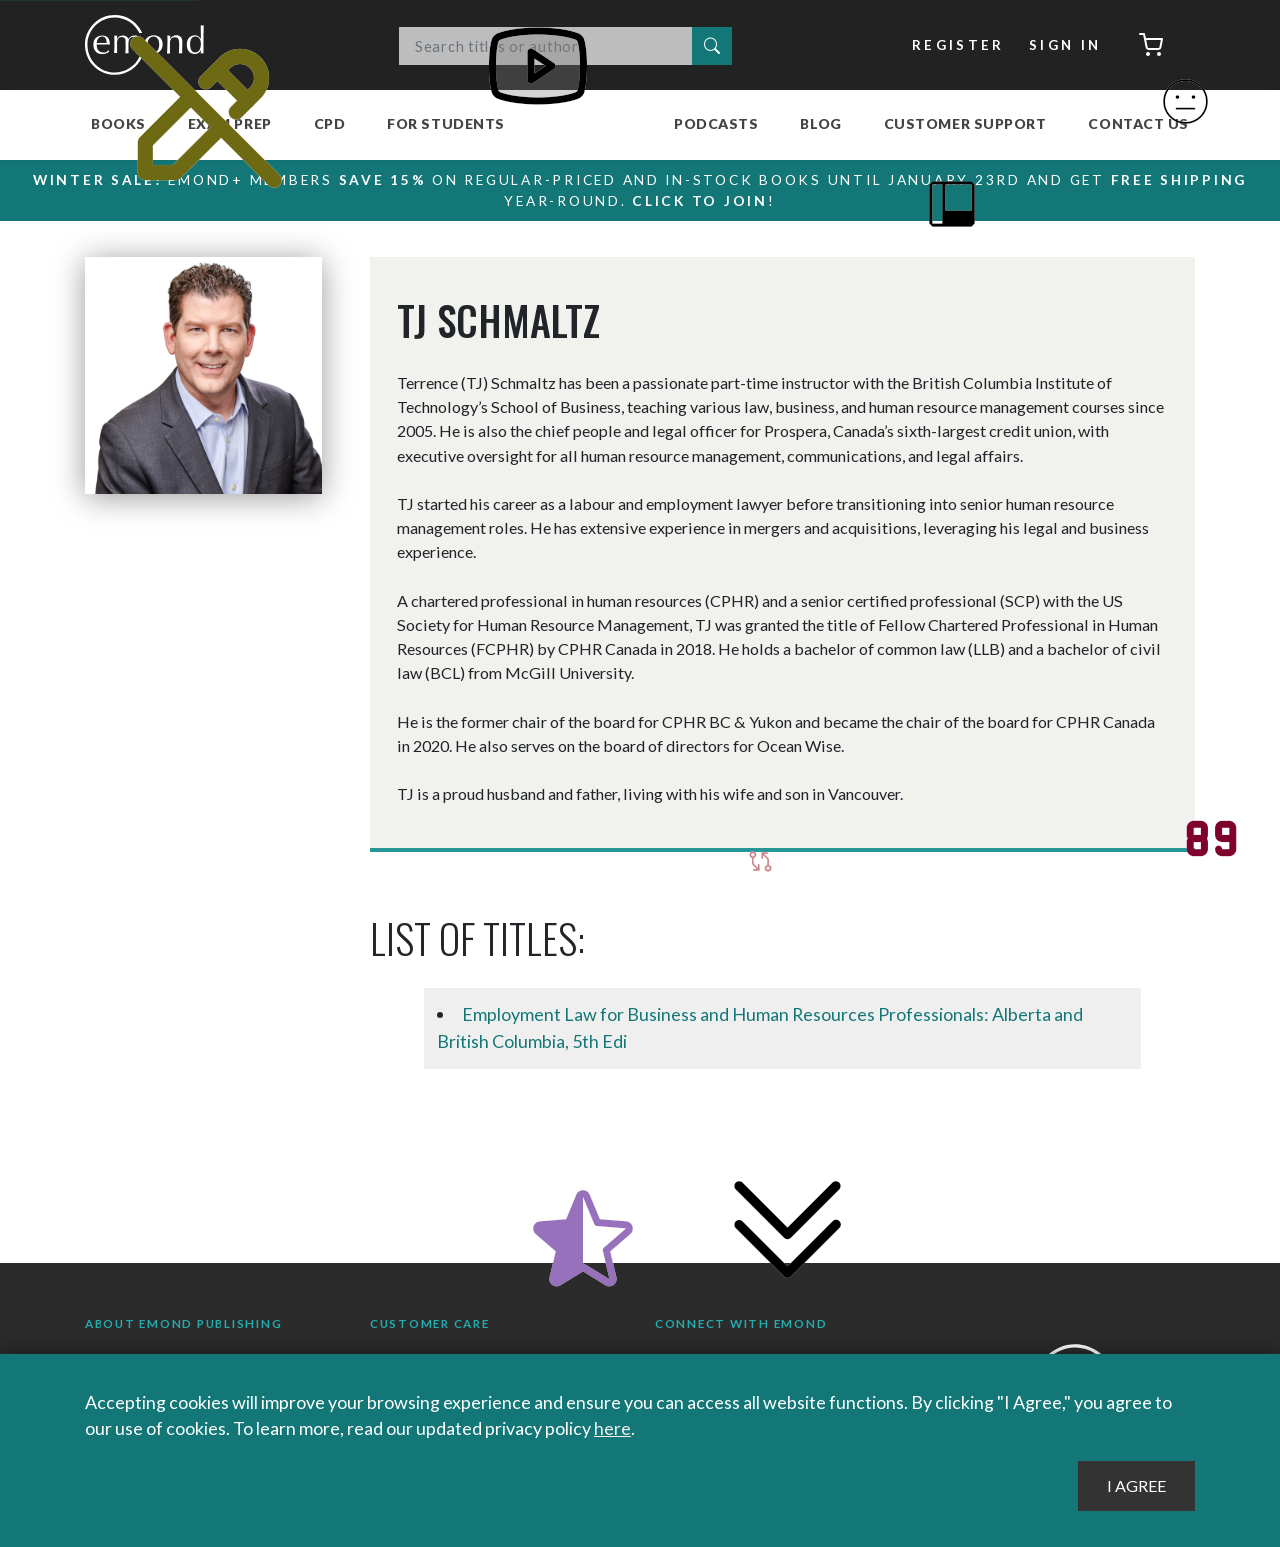 The image size is (1280, 1547). What do you see at coordinates (206, 112) in the screenshot?
I see `editing is disabled` at bounding box center [206, 112].